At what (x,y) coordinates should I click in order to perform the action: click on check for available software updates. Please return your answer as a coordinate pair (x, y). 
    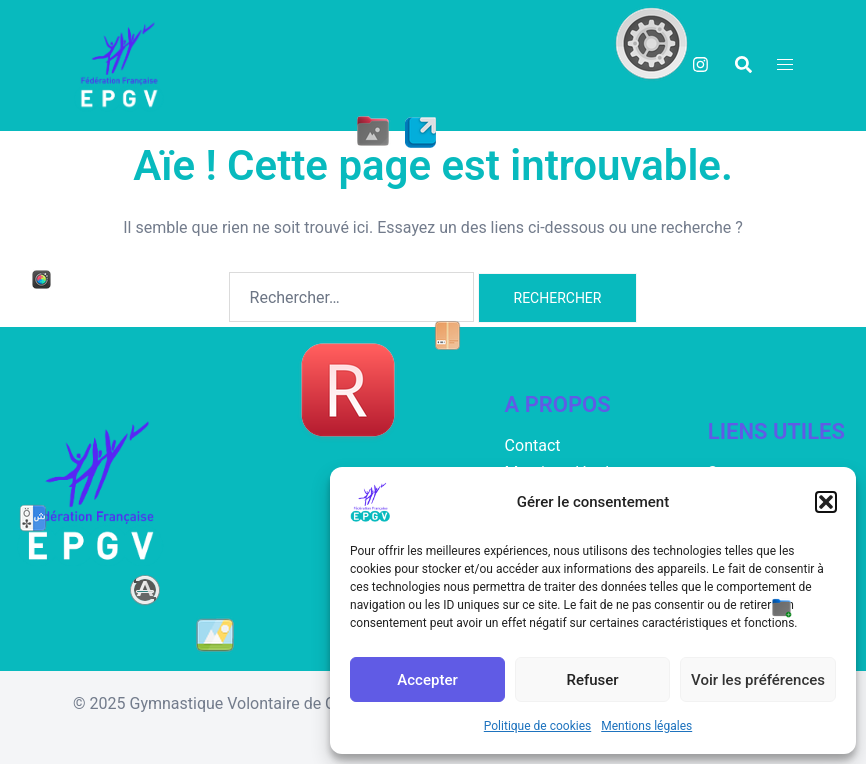
    Looking at the image, I should click on (145, 590).